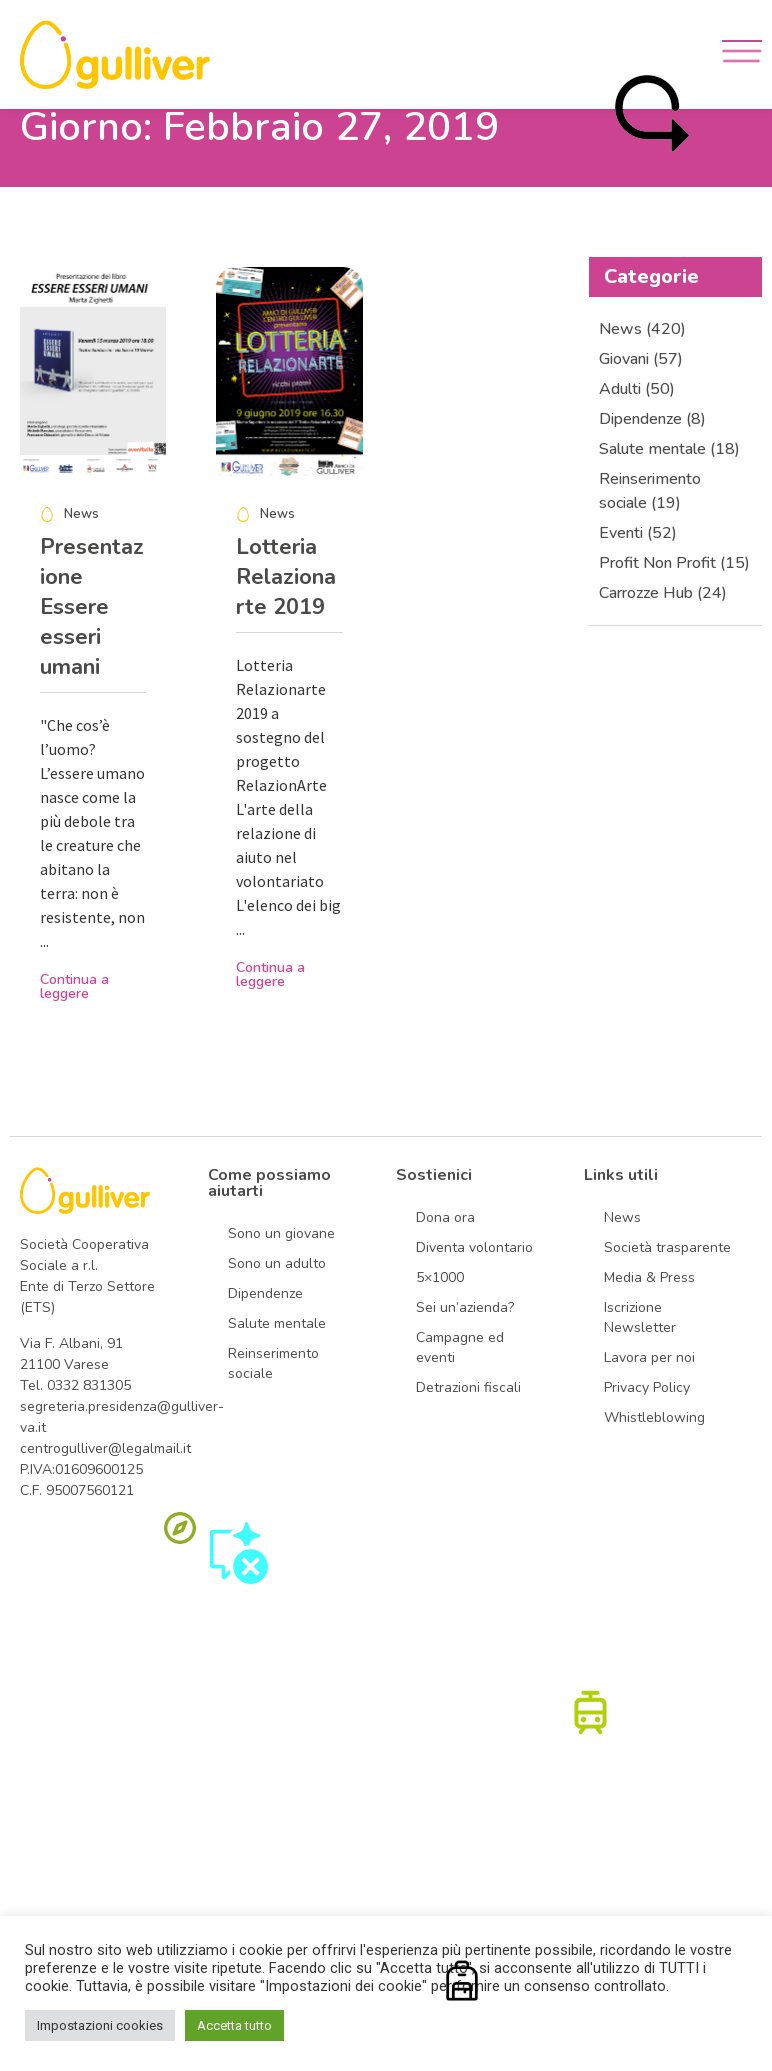 This screenshot has height=2071, width=772. What do you see at coordinates (590, 1712) in the screenshot?
I see `view tram or light rail transit options` at bounding box center [590, 1712].